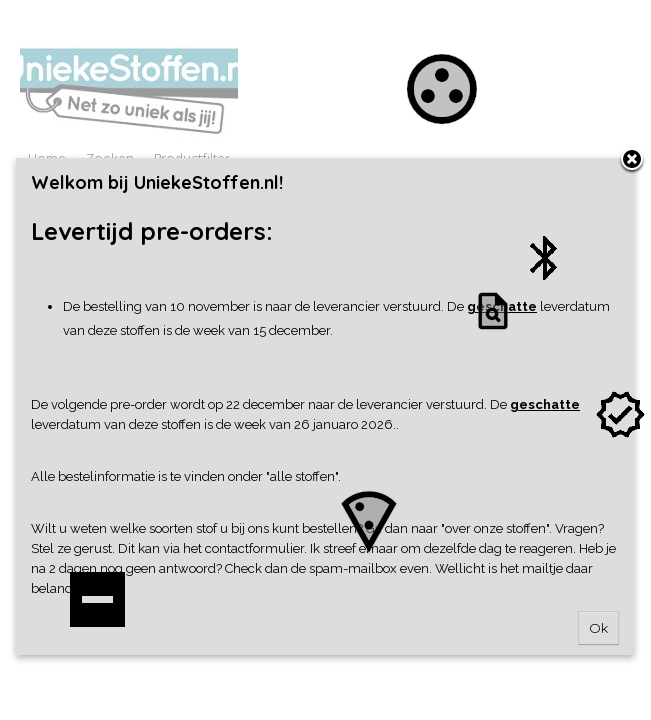 The width and height of the screenshot is (651, 720). What do you see at coordinates (493, 311) in the screenshot?
I see `search within a document` at bounding box center [493, 311].